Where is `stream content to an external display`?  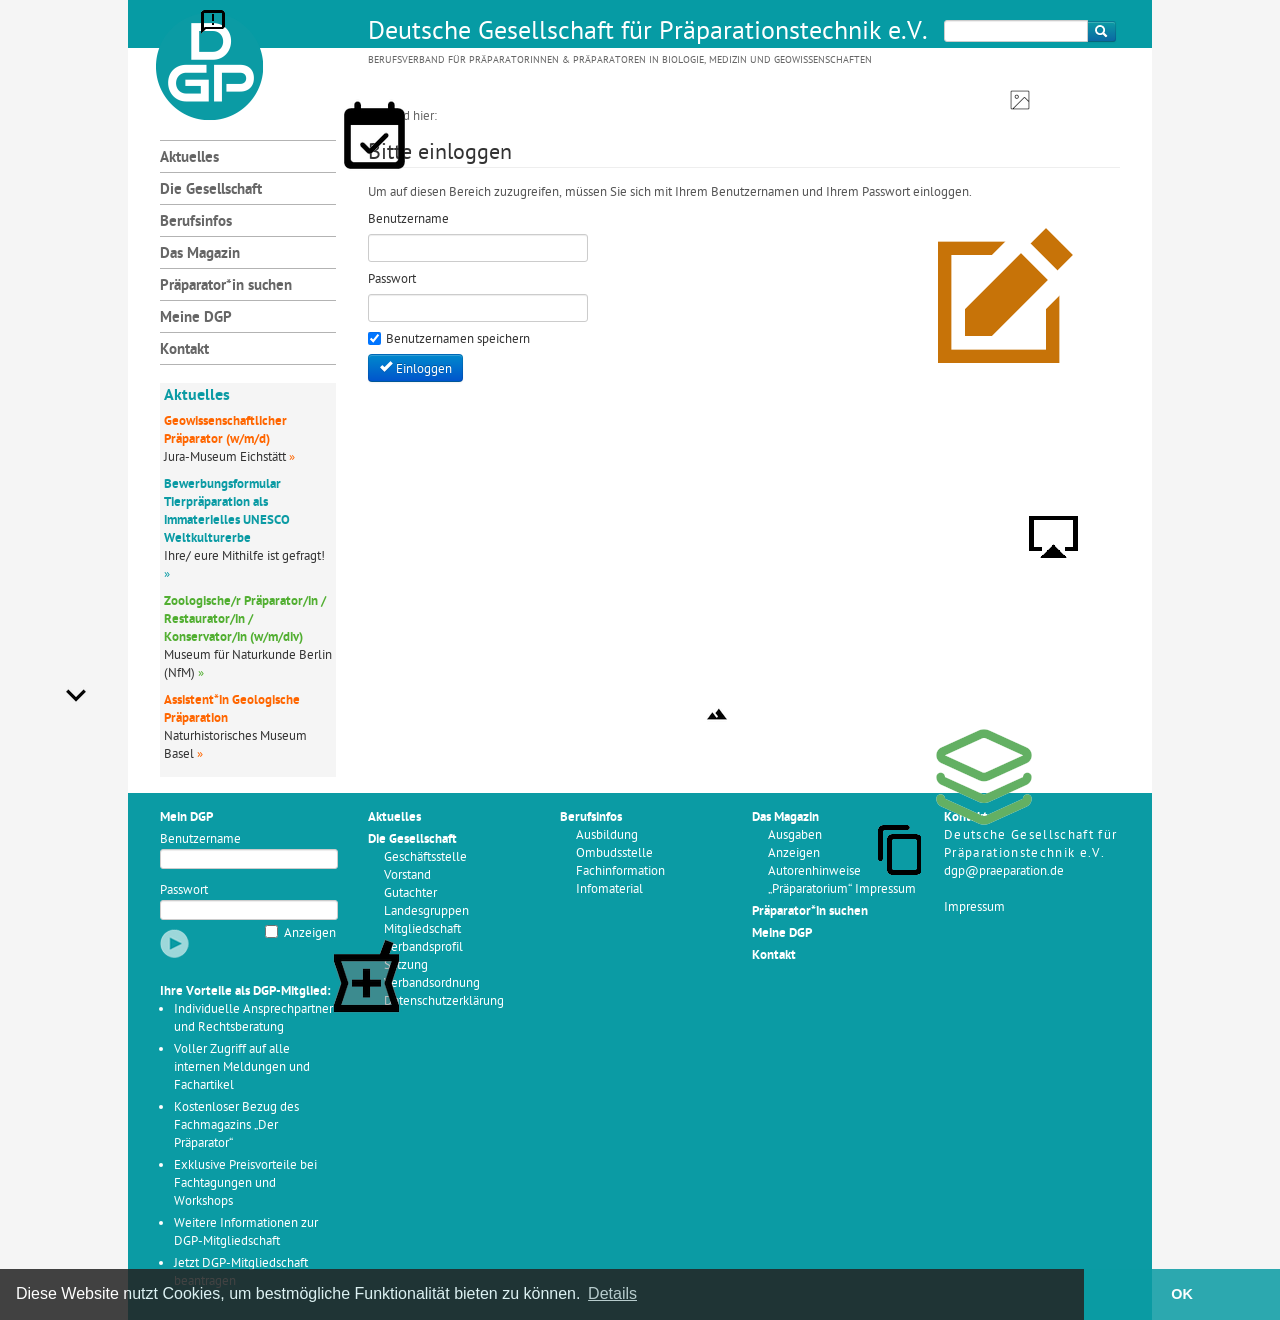 stream content to an external display is located at coordinates (1053, 535).